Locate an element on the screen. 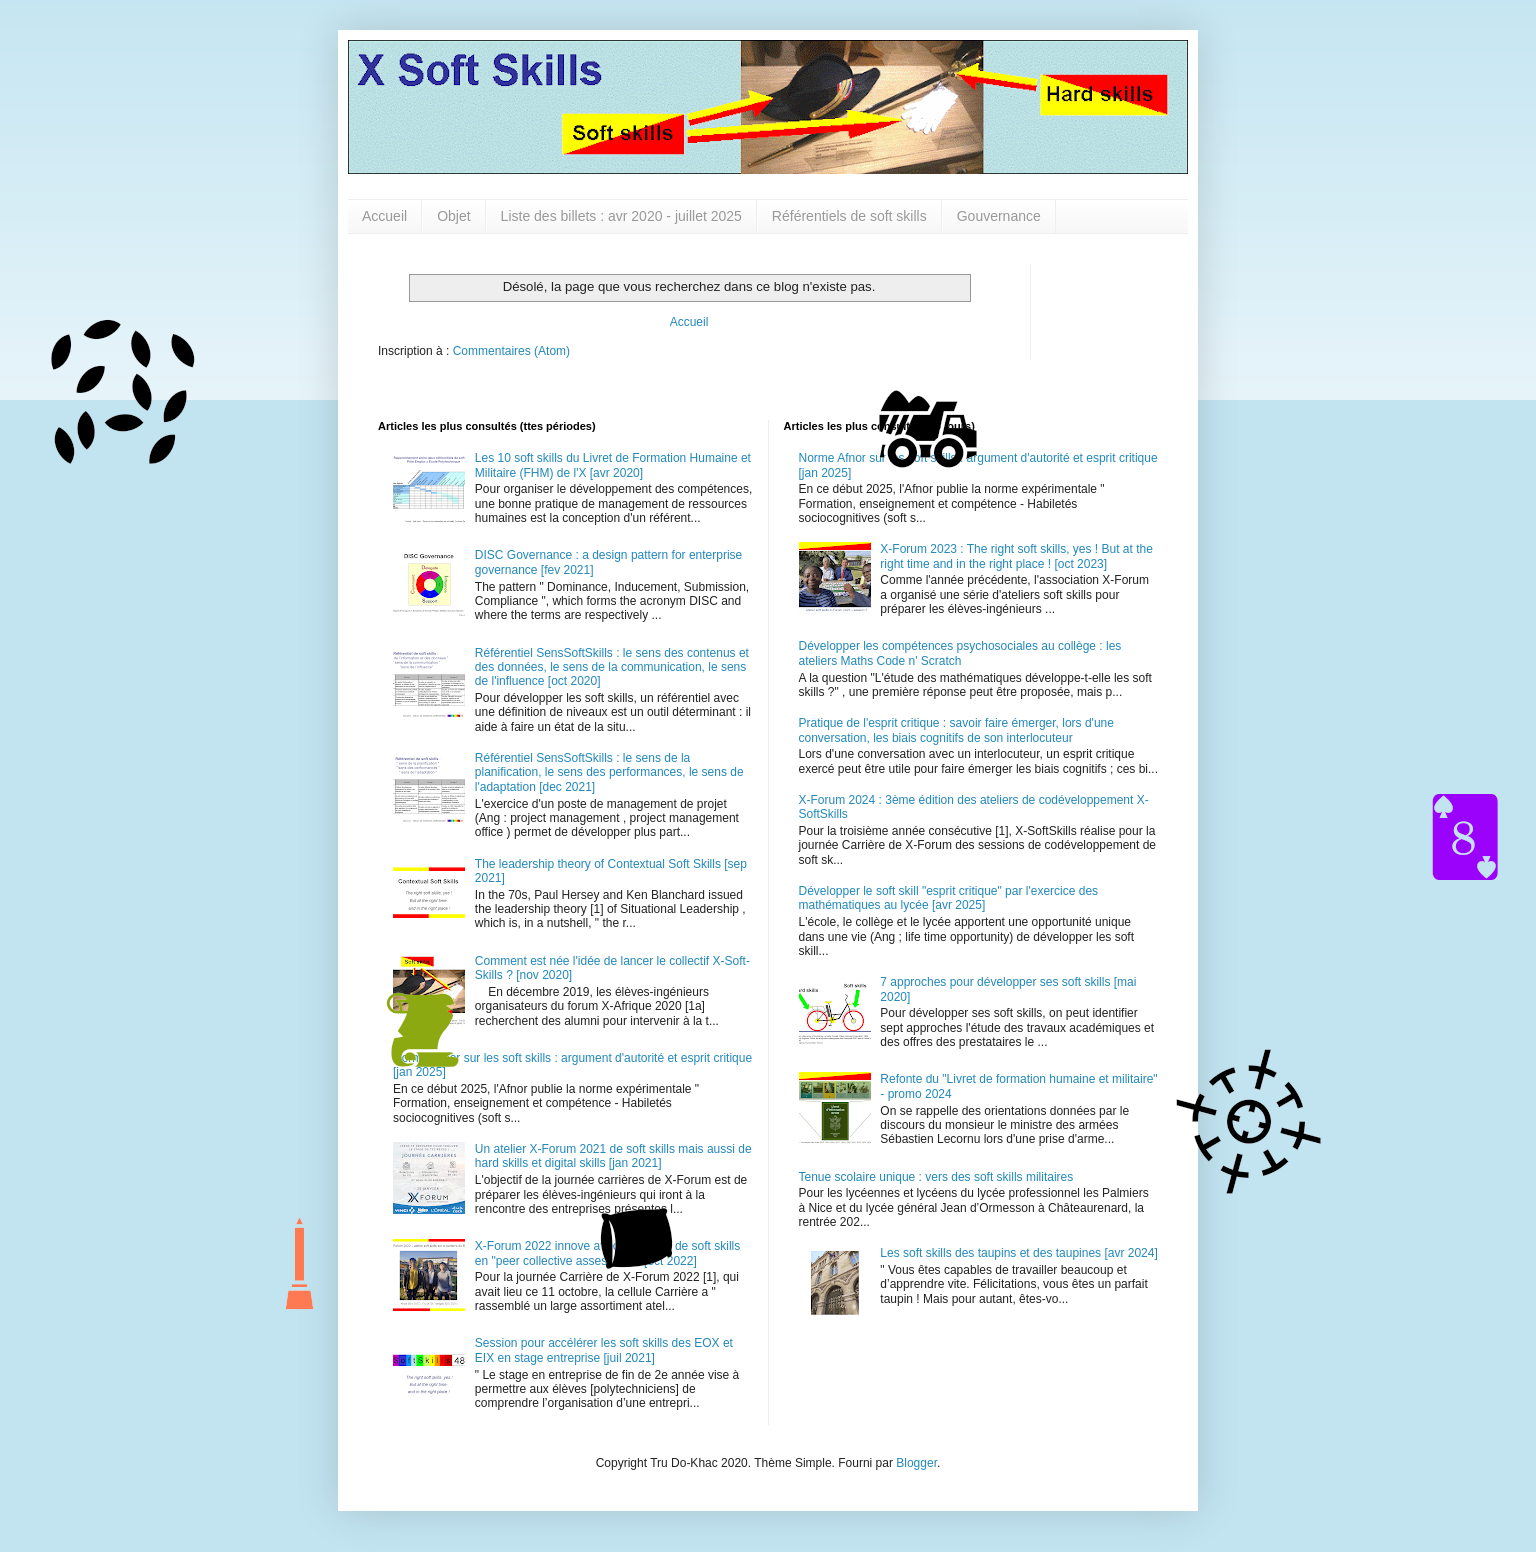 This screenshot has height=1552, width=1536. view quest details or storyline is located at coordinates (422, 1030).